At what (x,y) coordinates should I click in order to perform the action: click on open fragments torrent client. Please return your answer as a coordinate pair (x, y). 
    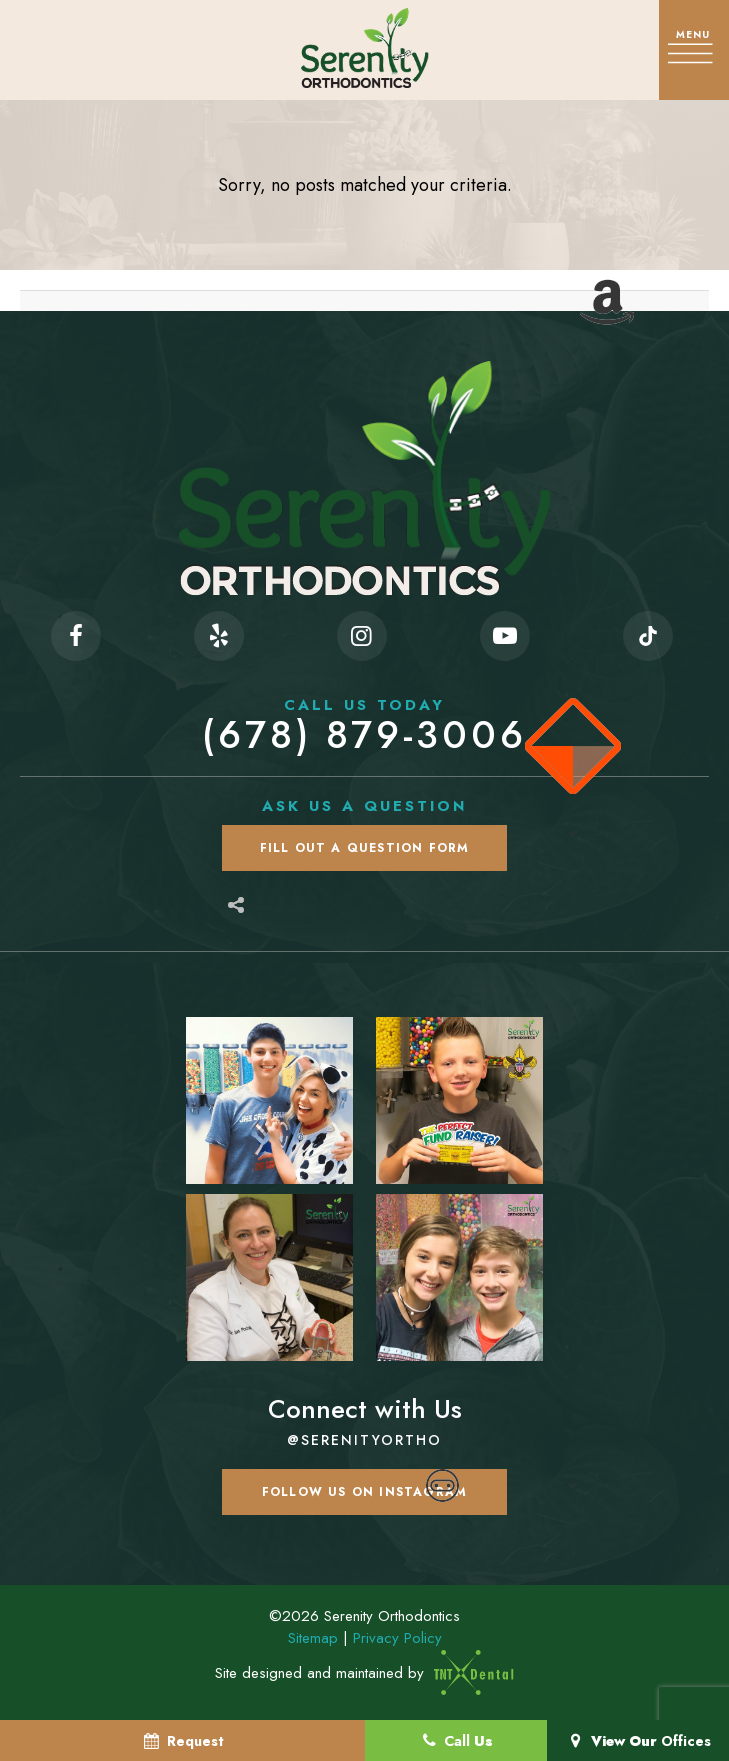
    Looking at the image, I should click on (573, 746).